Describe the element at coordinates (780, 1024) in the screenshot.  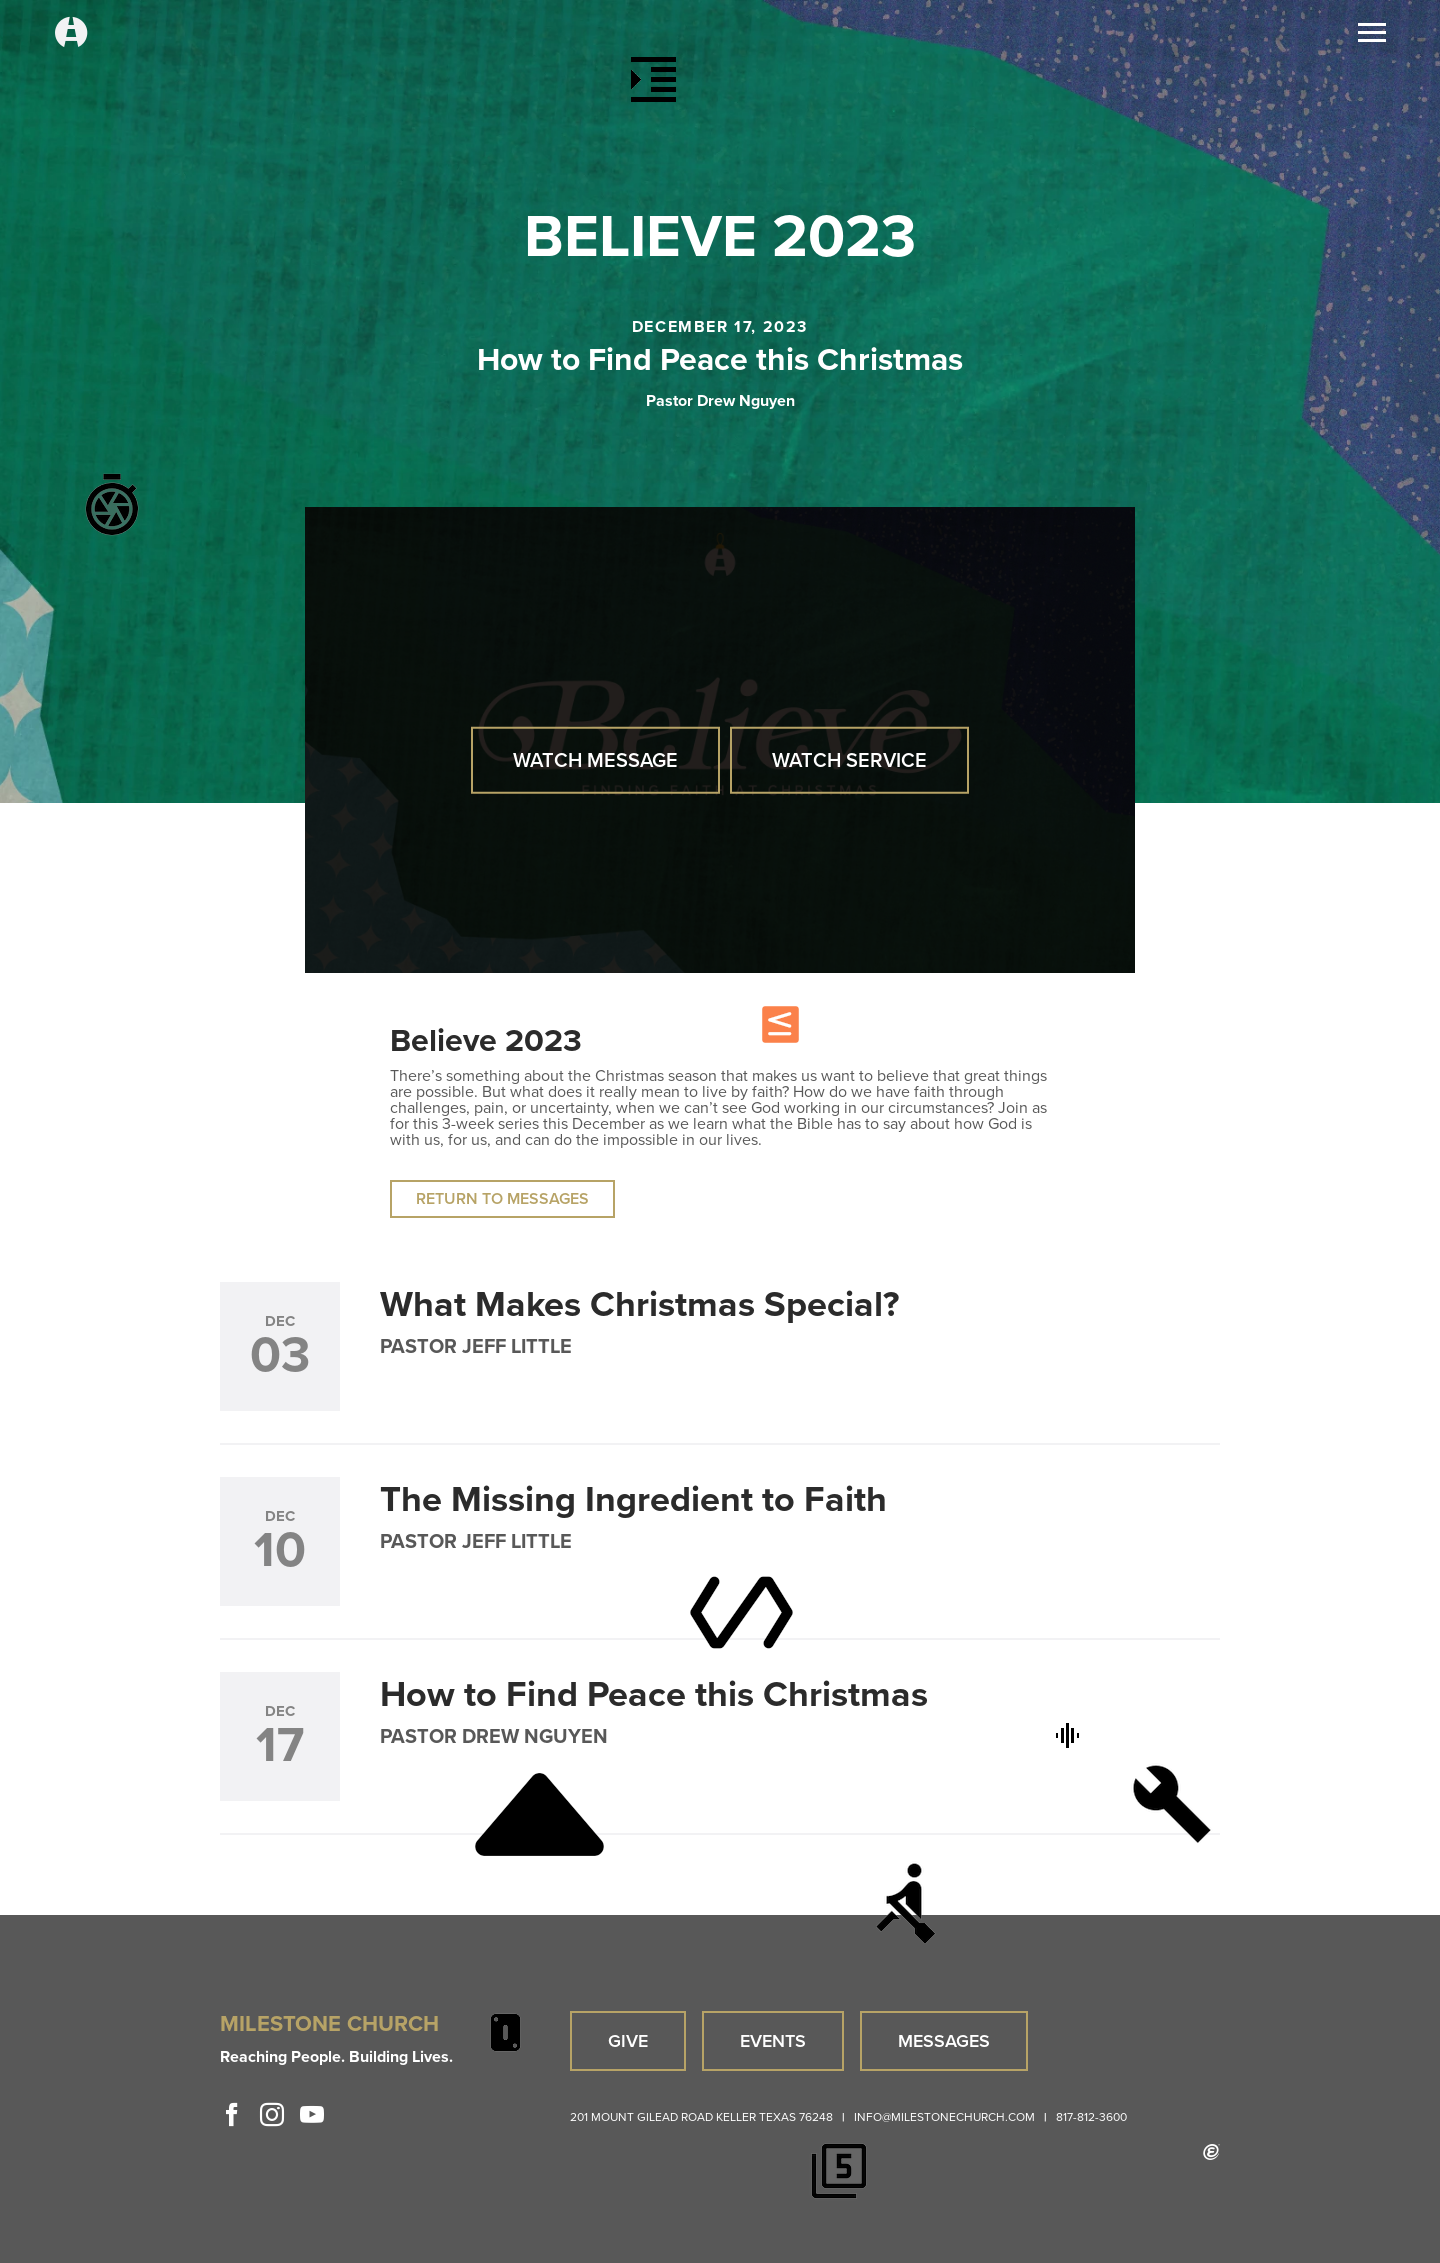
I see `less than or equal to comparison operator` at that location.